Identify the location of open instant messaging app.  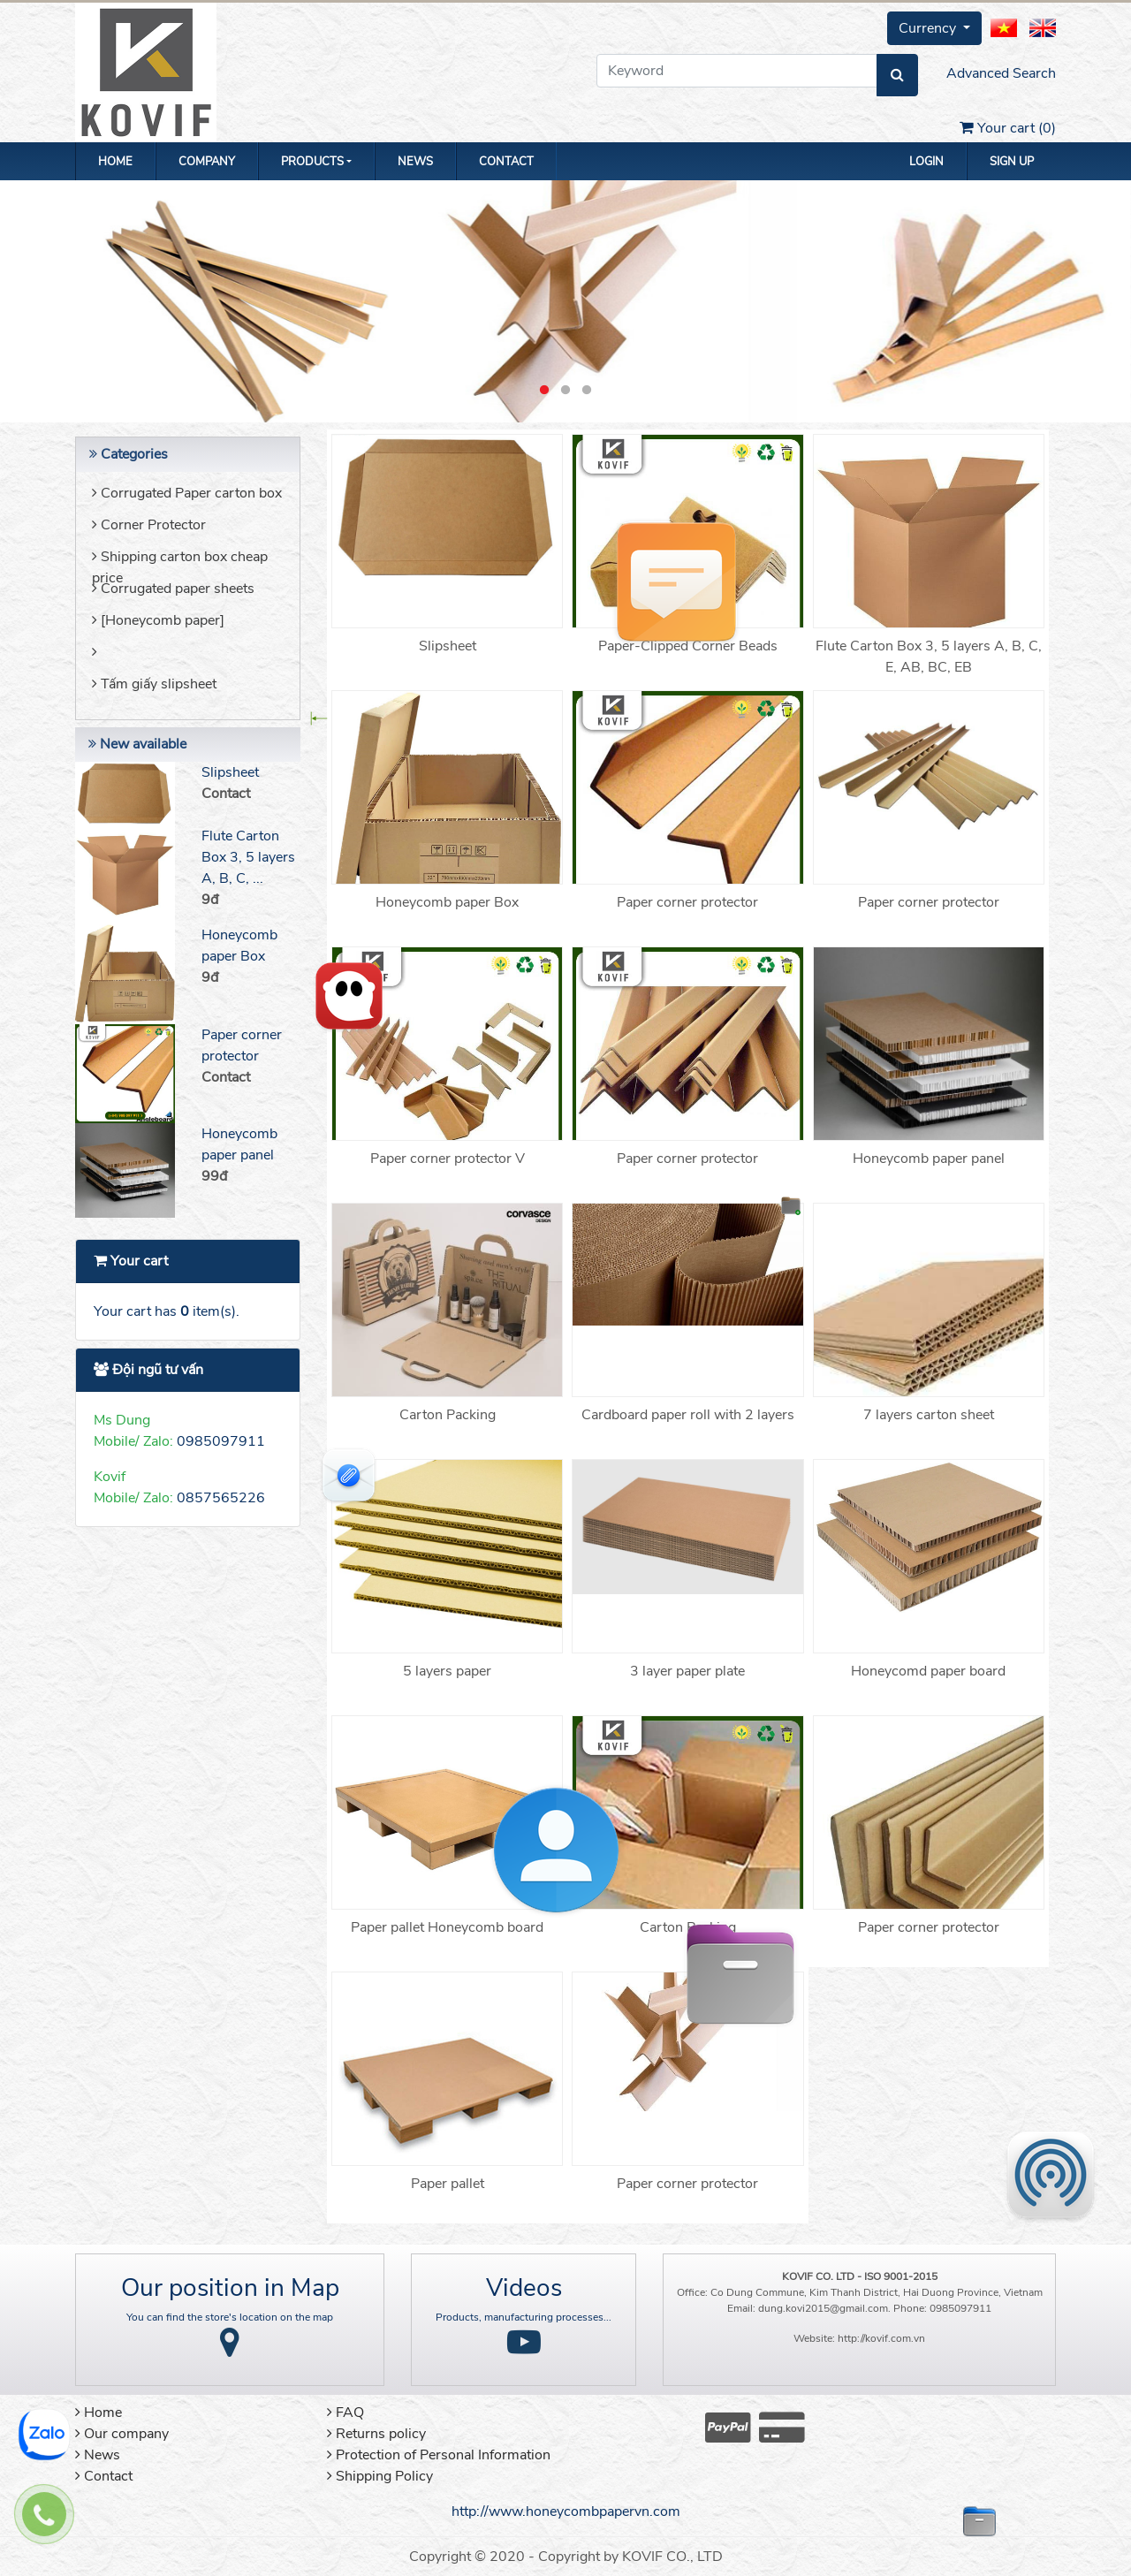
(676, 581).